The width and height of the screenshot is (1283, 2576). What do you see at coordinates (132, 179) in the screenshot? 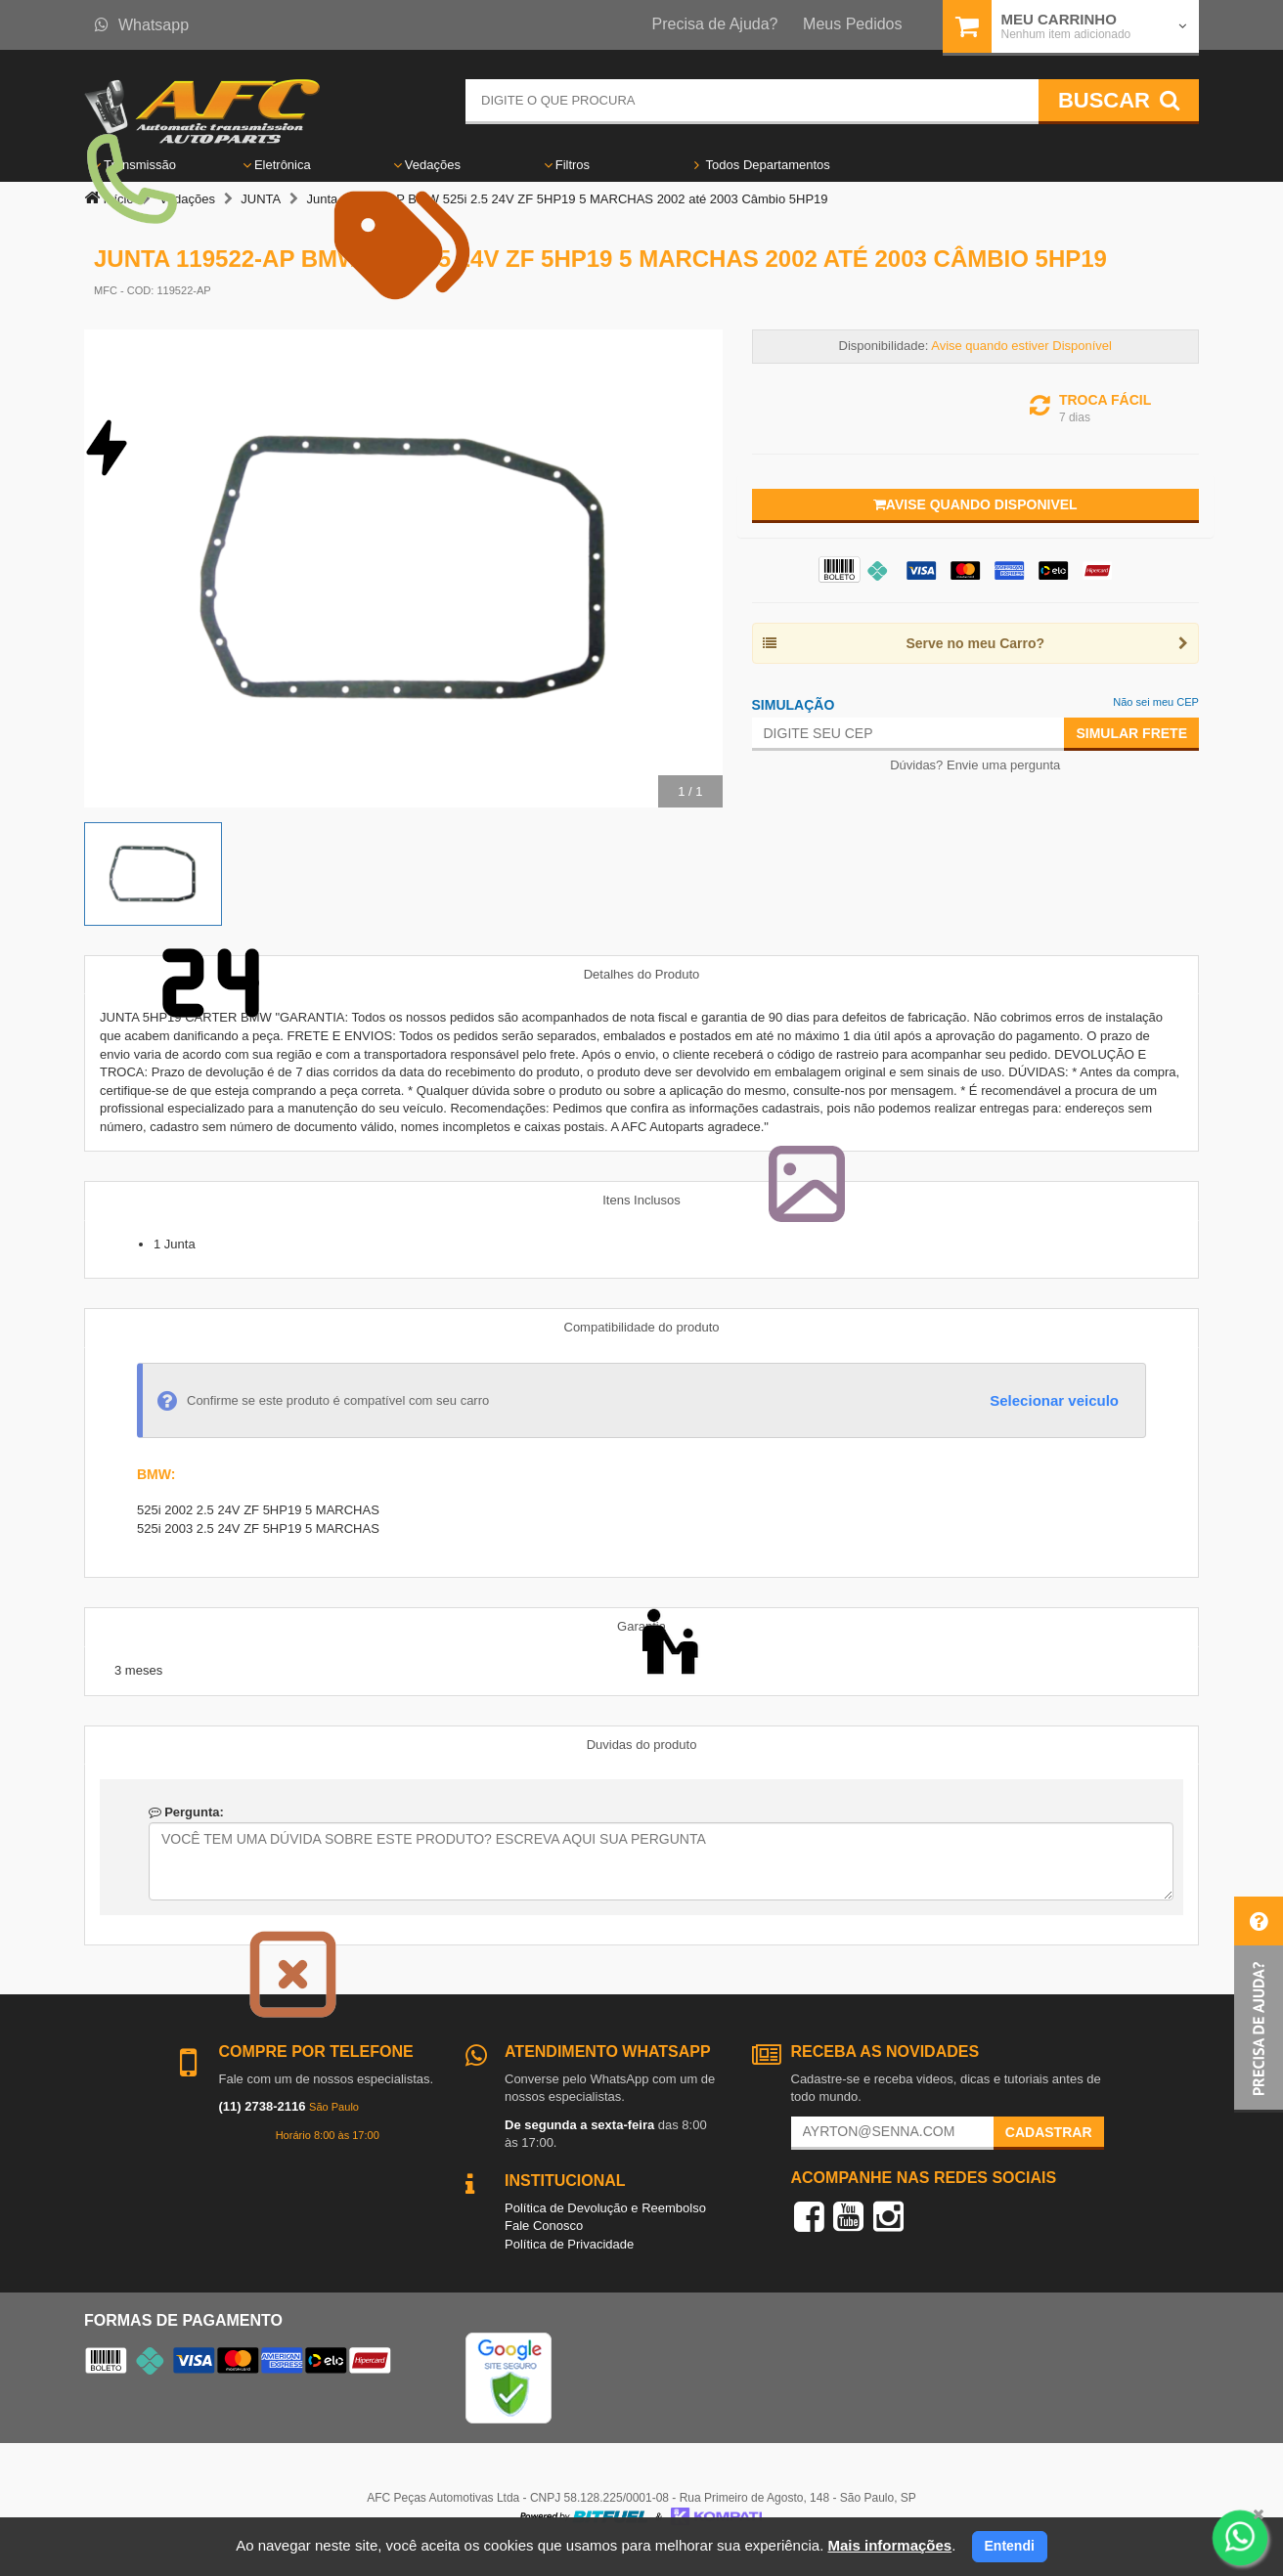
I see `make a phone call` at bounding box center [132, 179].